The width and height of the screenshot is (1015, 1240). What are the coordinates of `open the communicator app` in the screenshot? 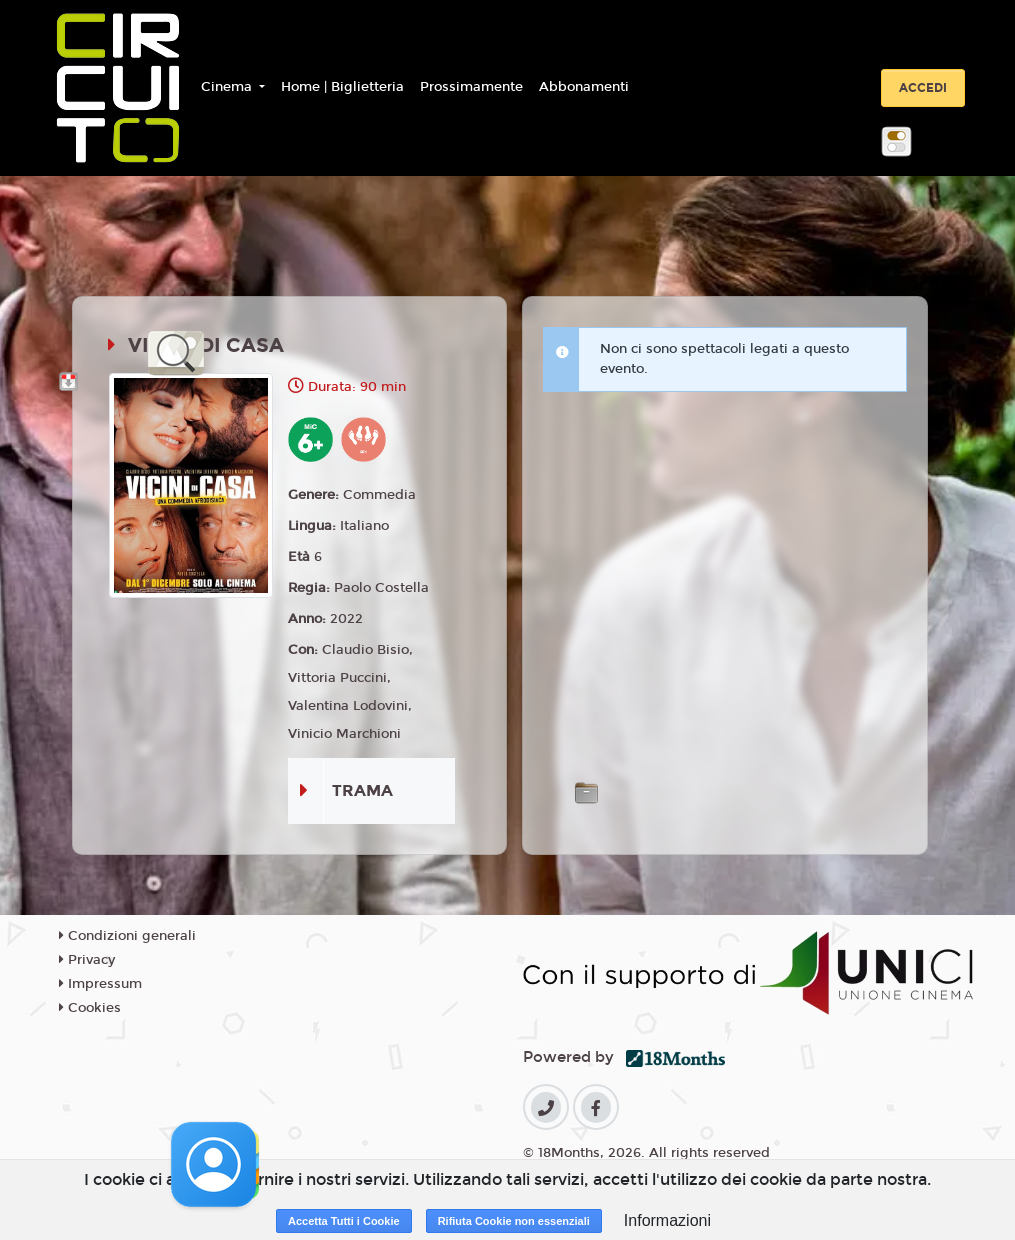 It's located at (213, 1164).